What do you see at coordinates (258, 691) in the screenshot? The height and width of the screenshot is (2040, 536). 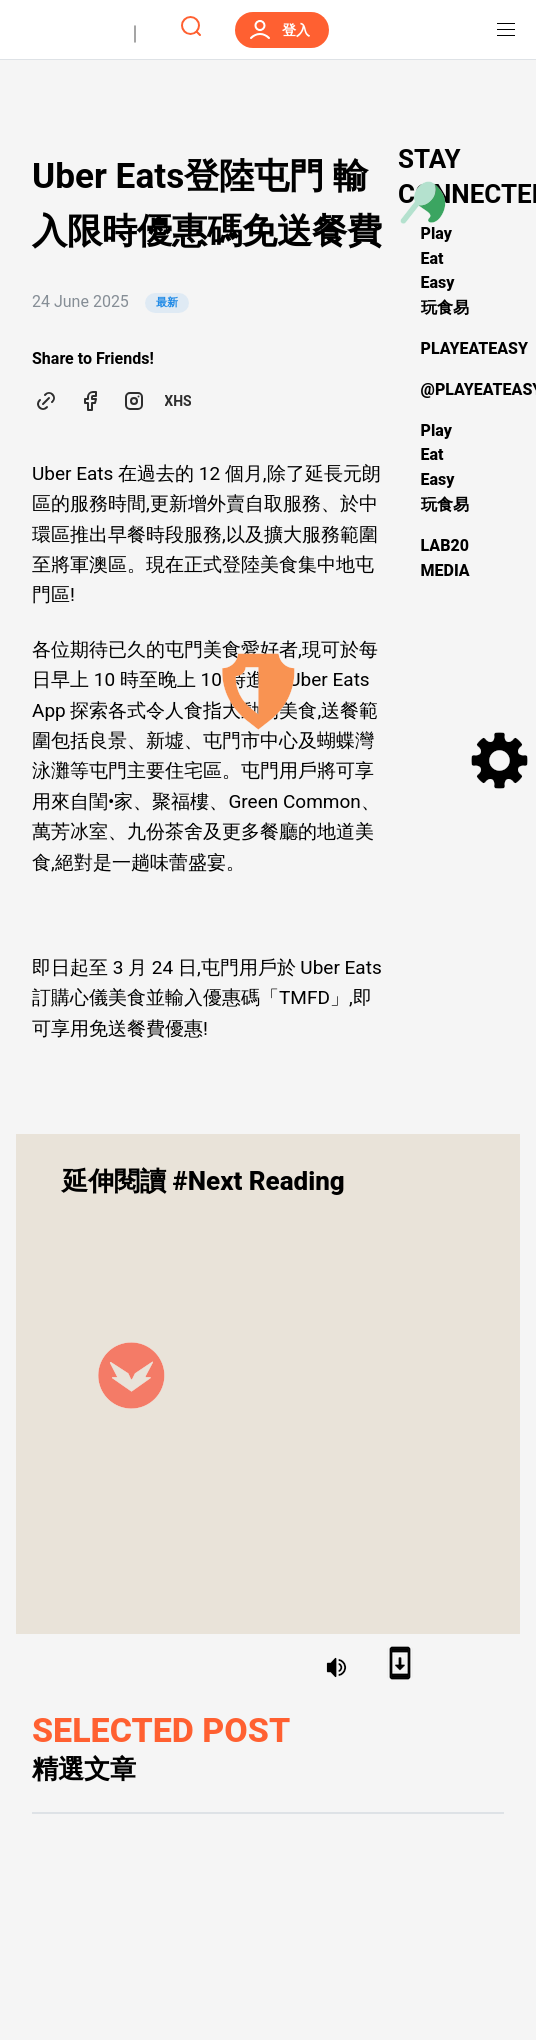 I see `discord moderator programs alumni badge` at bounding box center [258, 691].